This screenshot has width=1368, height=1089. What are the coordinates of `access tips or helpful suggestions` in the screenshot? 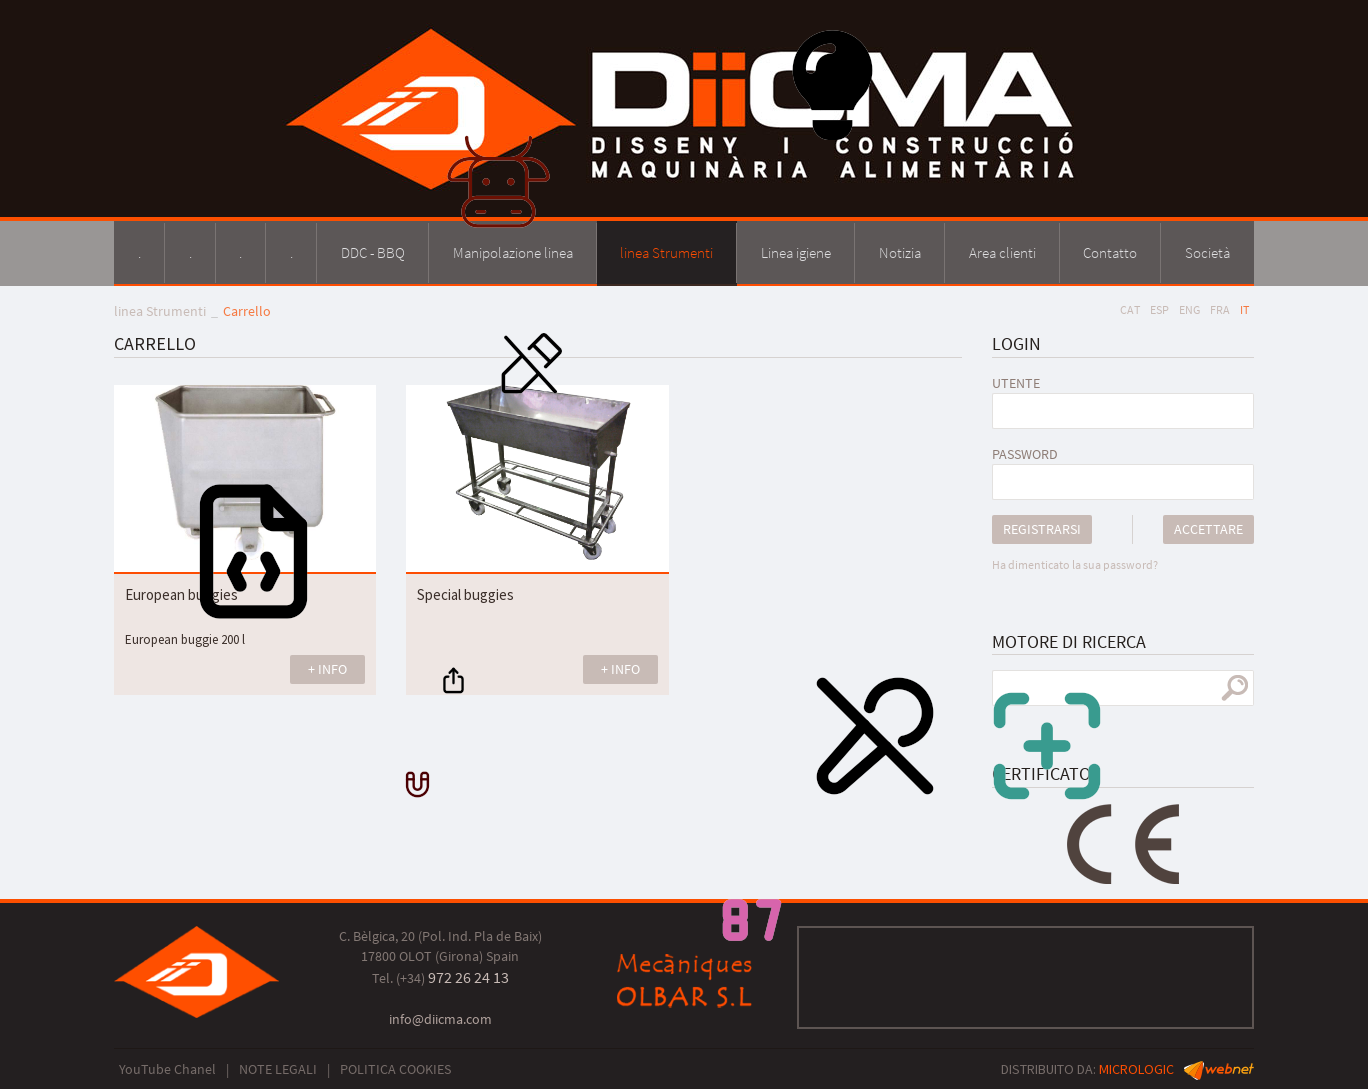 It's located at (832, 83).